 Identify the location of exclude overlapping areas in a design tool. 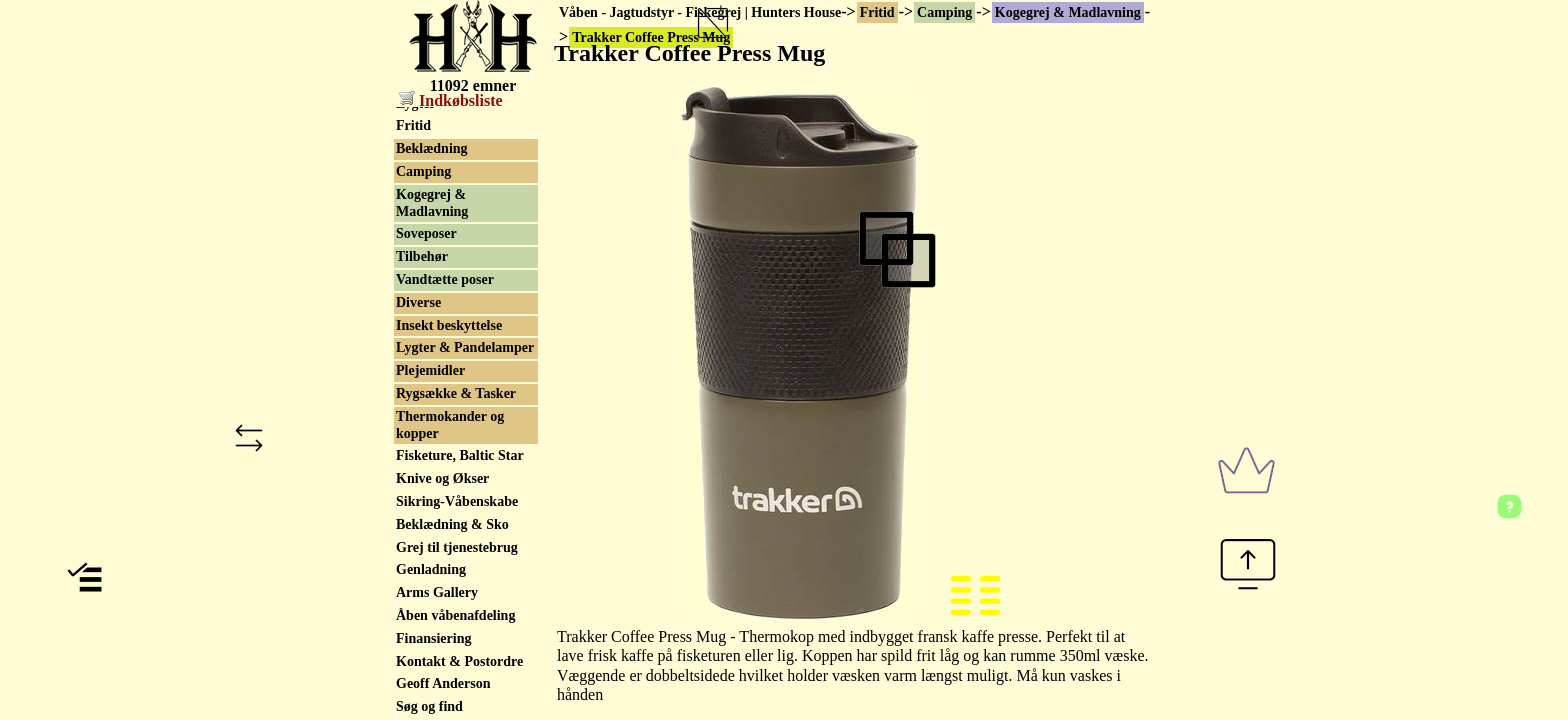
(897, 249).